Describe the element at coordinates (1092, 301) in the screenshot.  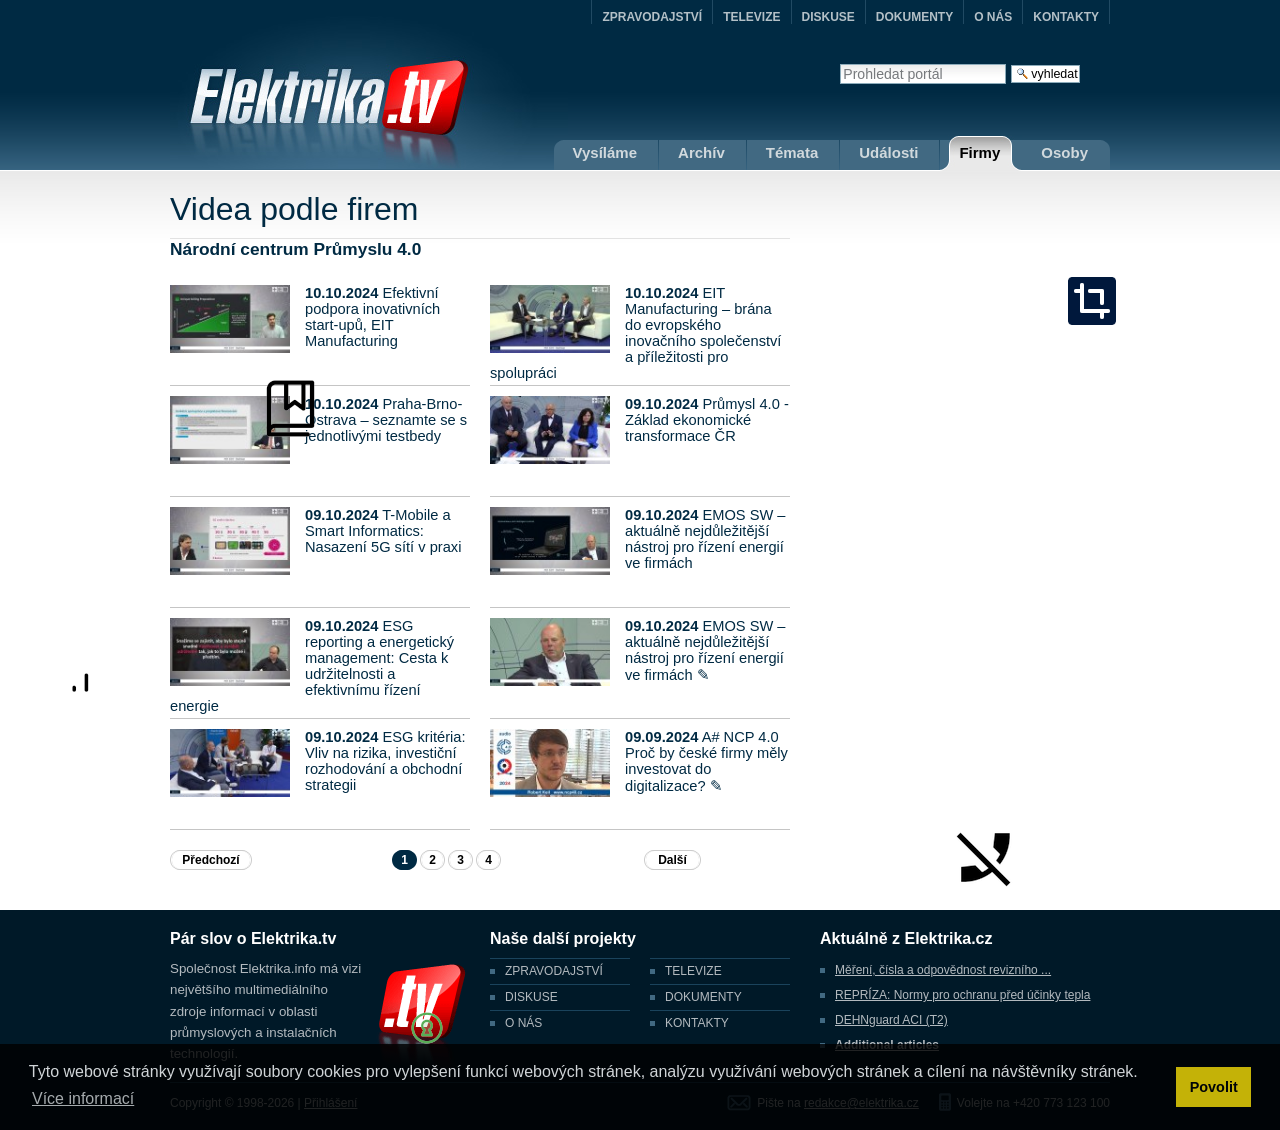
I see `crop an image or photo` at that location.